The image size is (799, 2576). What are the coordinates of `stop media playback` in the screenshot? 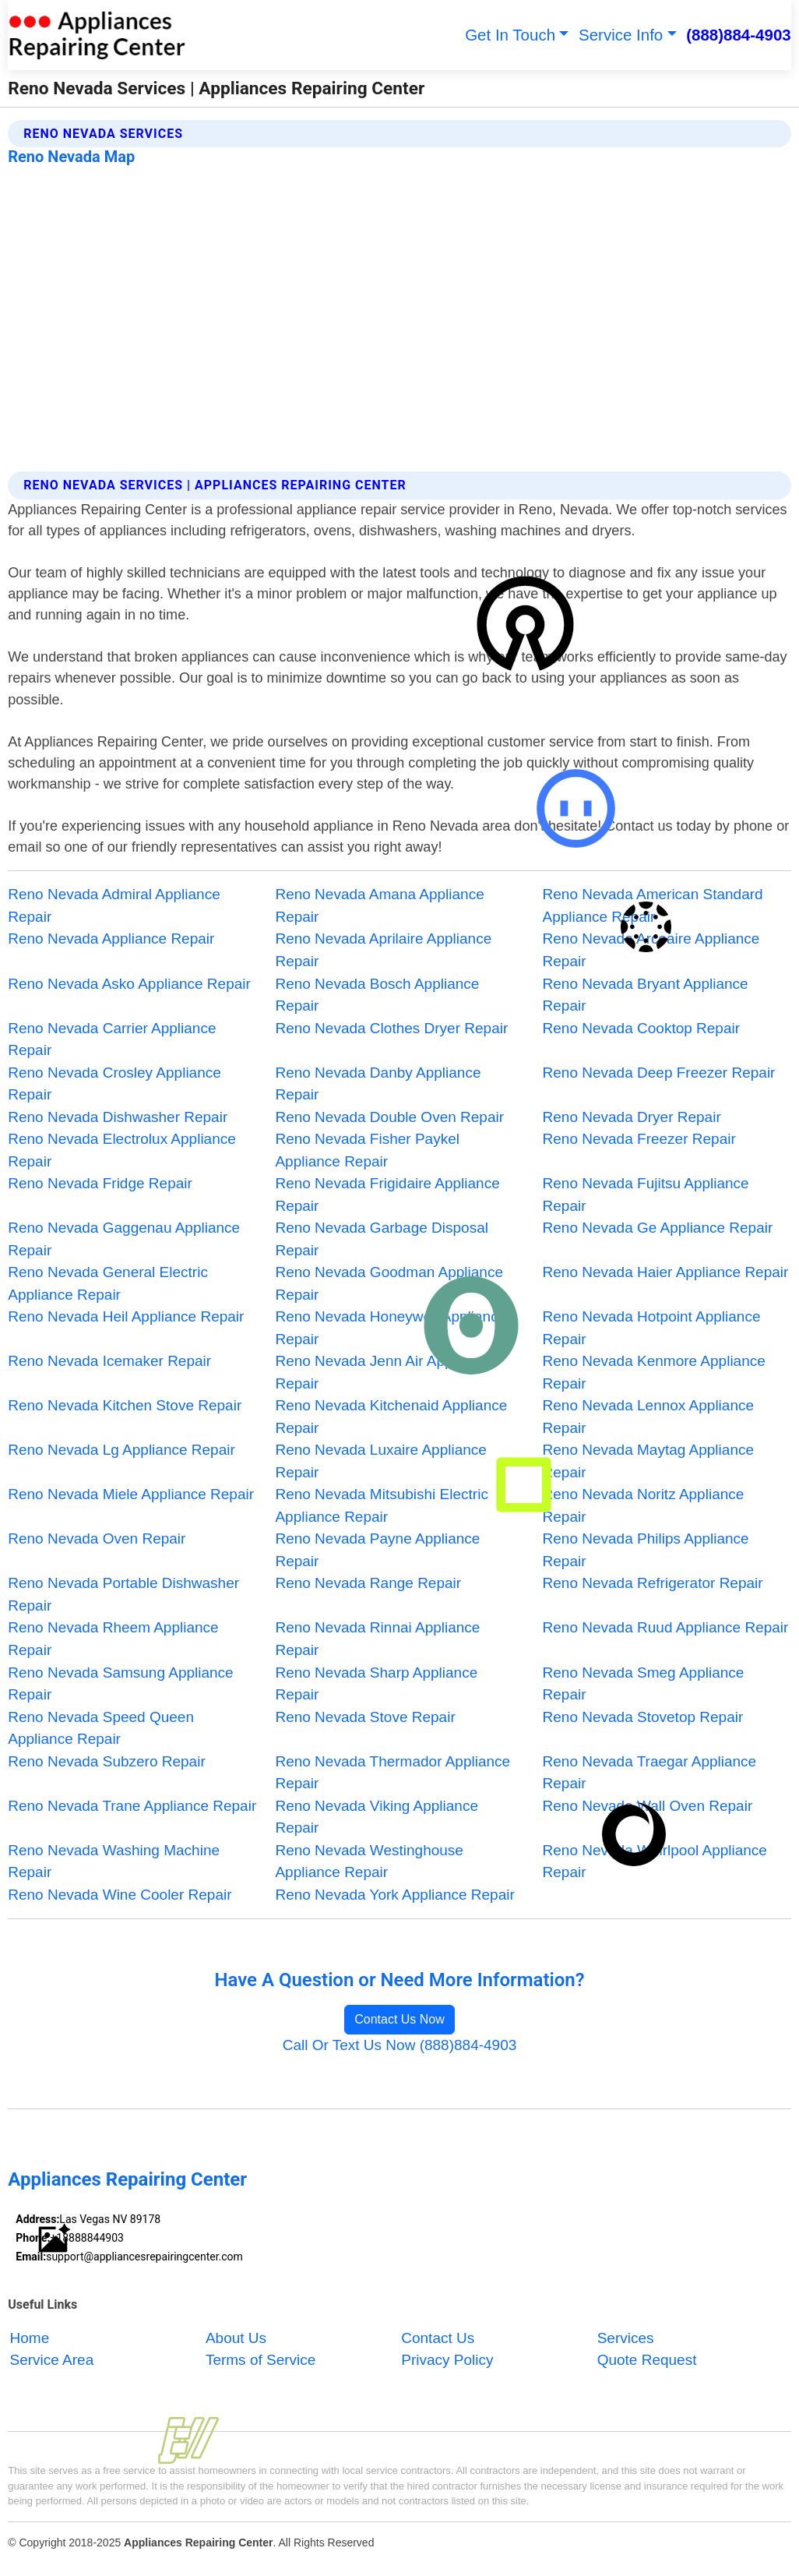 It's located at (523, 1484).